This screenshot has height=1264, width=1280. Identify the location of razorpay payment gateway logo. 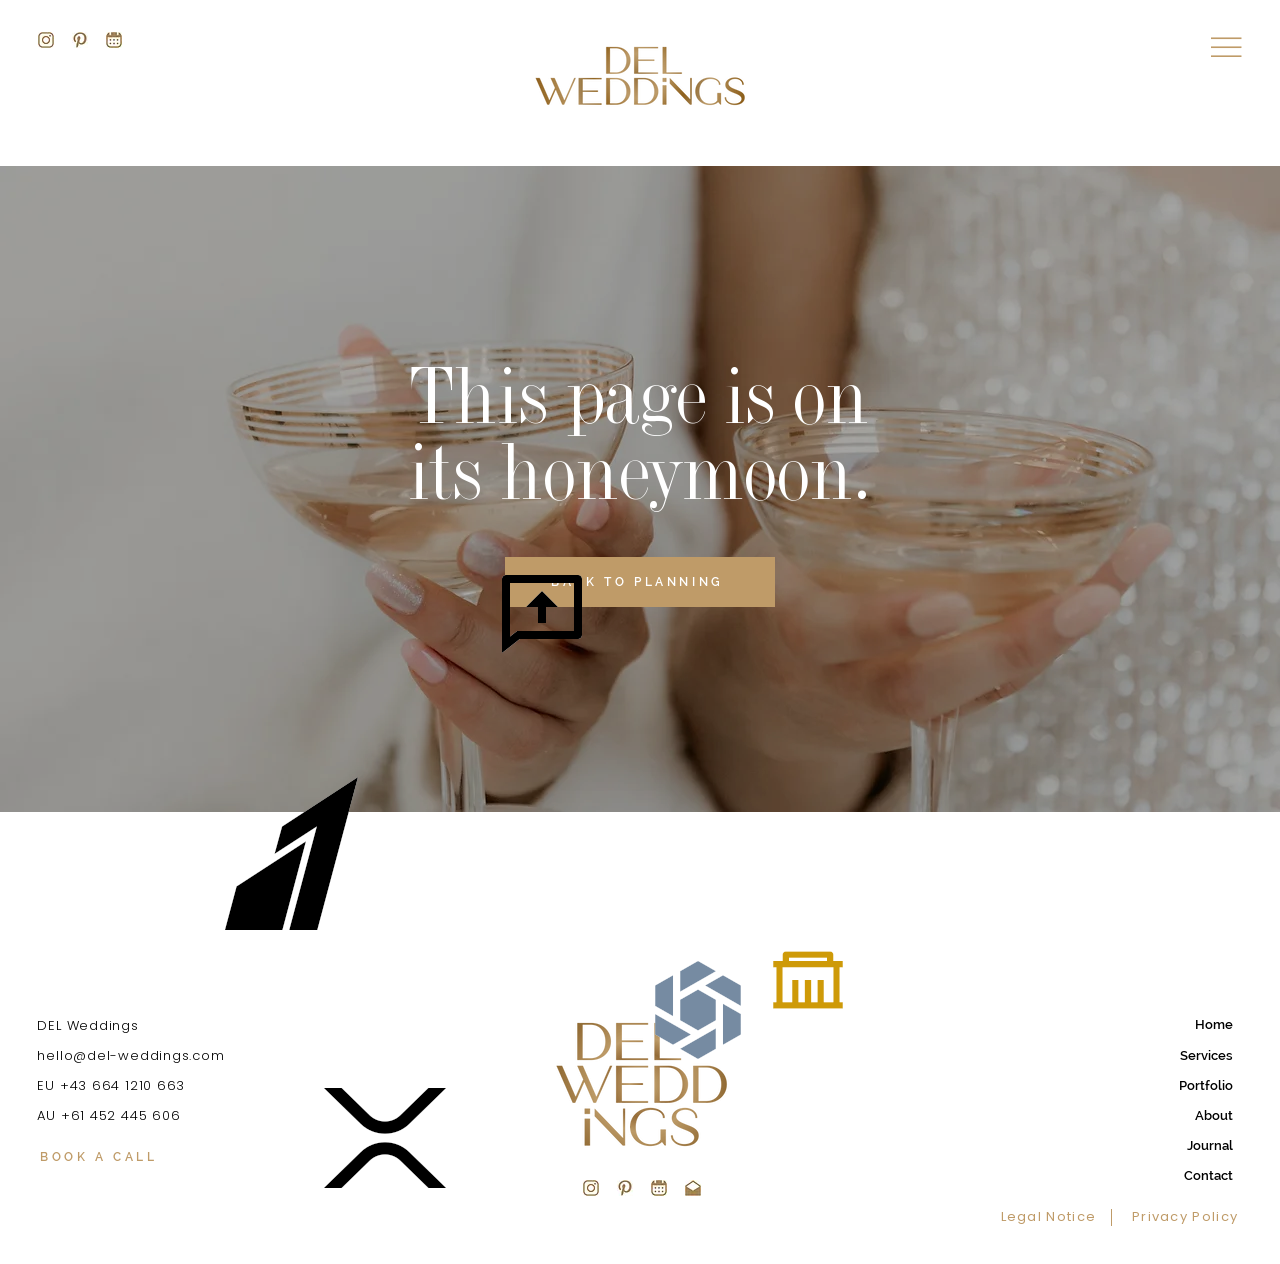
(291, 853).